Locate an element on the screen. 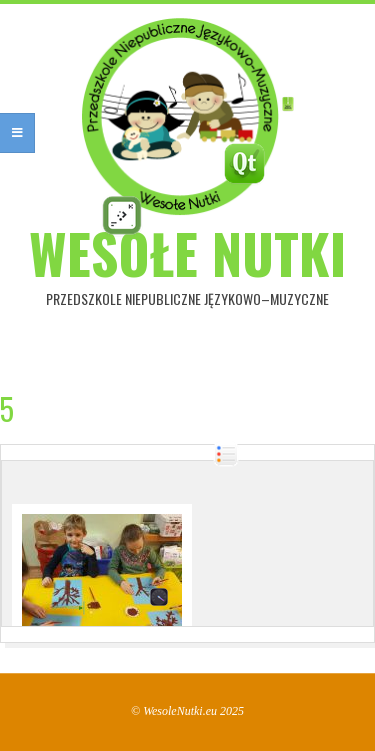 This screenshot has width=375, height=751. jump to the last item in a list is located at coordinates (76, 608).